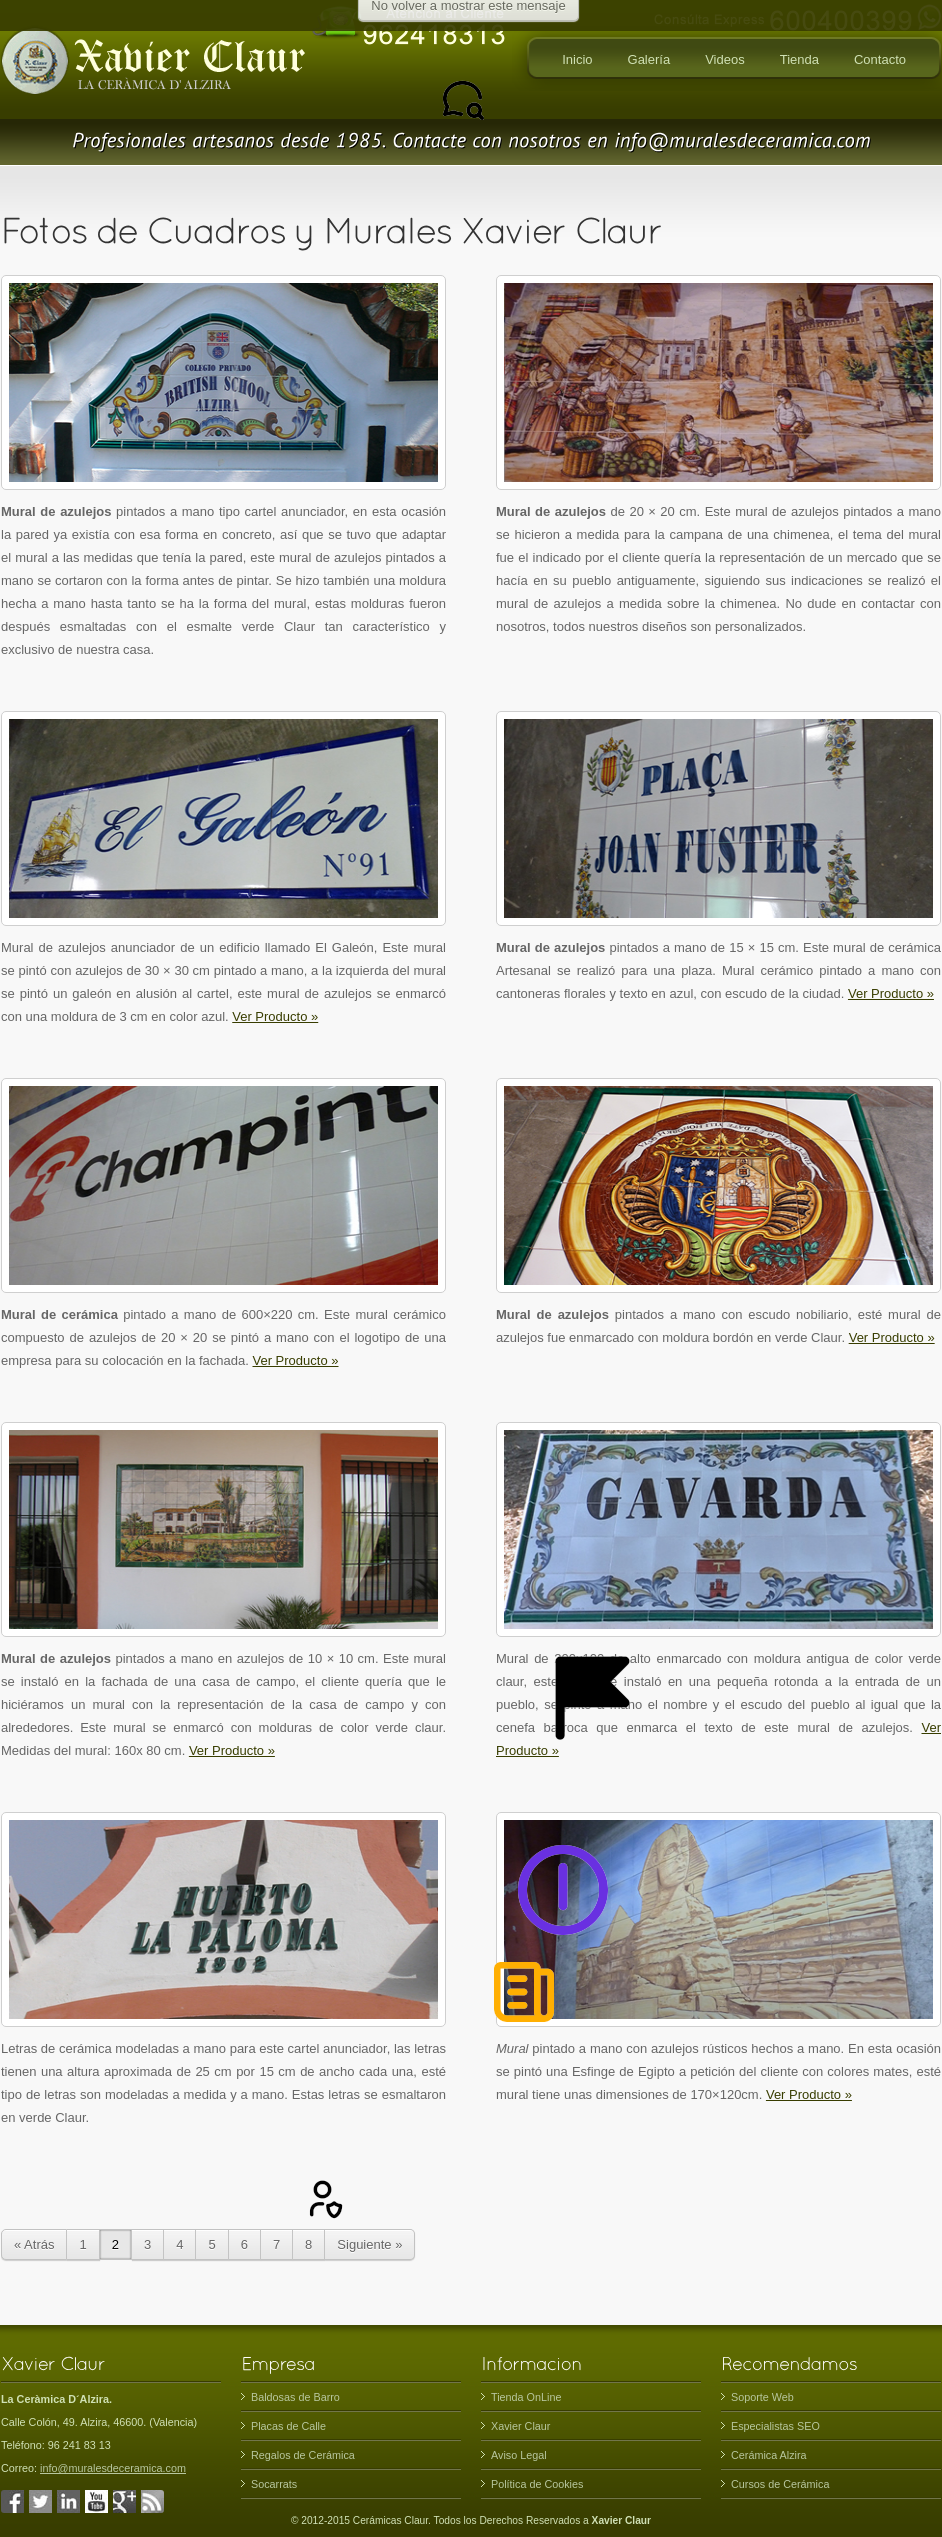  What do you see at coordinates (563, 1890) in the screenshot?
I see `indicates 6 o'clock time` at bounding box center [563, 1890].